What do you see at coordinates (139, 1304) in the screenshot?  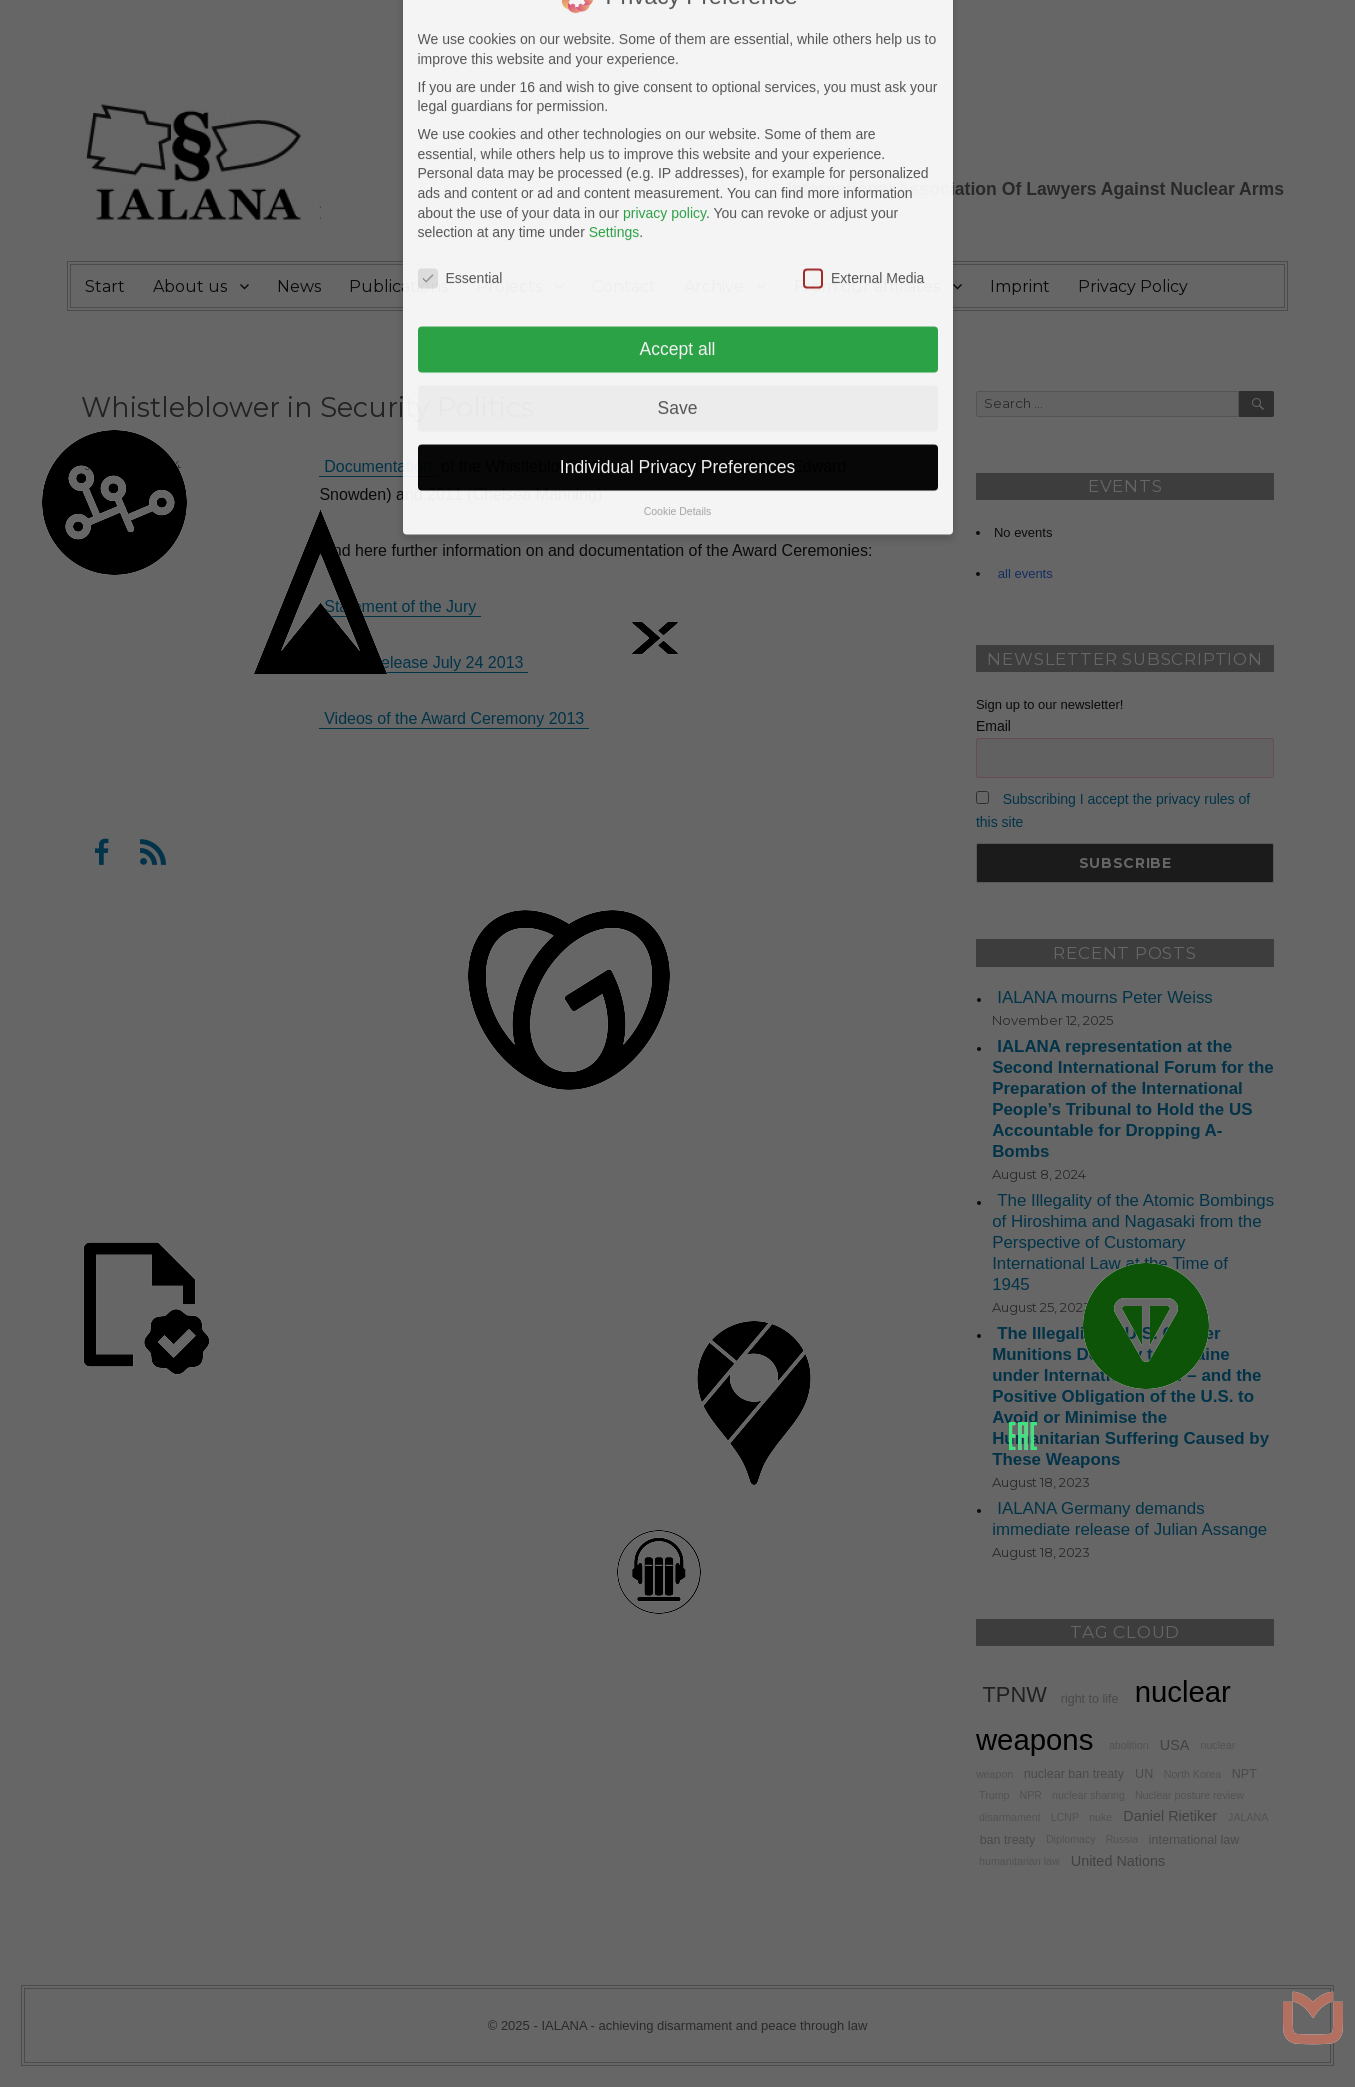 I see `view verified contract document` at bounding box center [139, 1304].